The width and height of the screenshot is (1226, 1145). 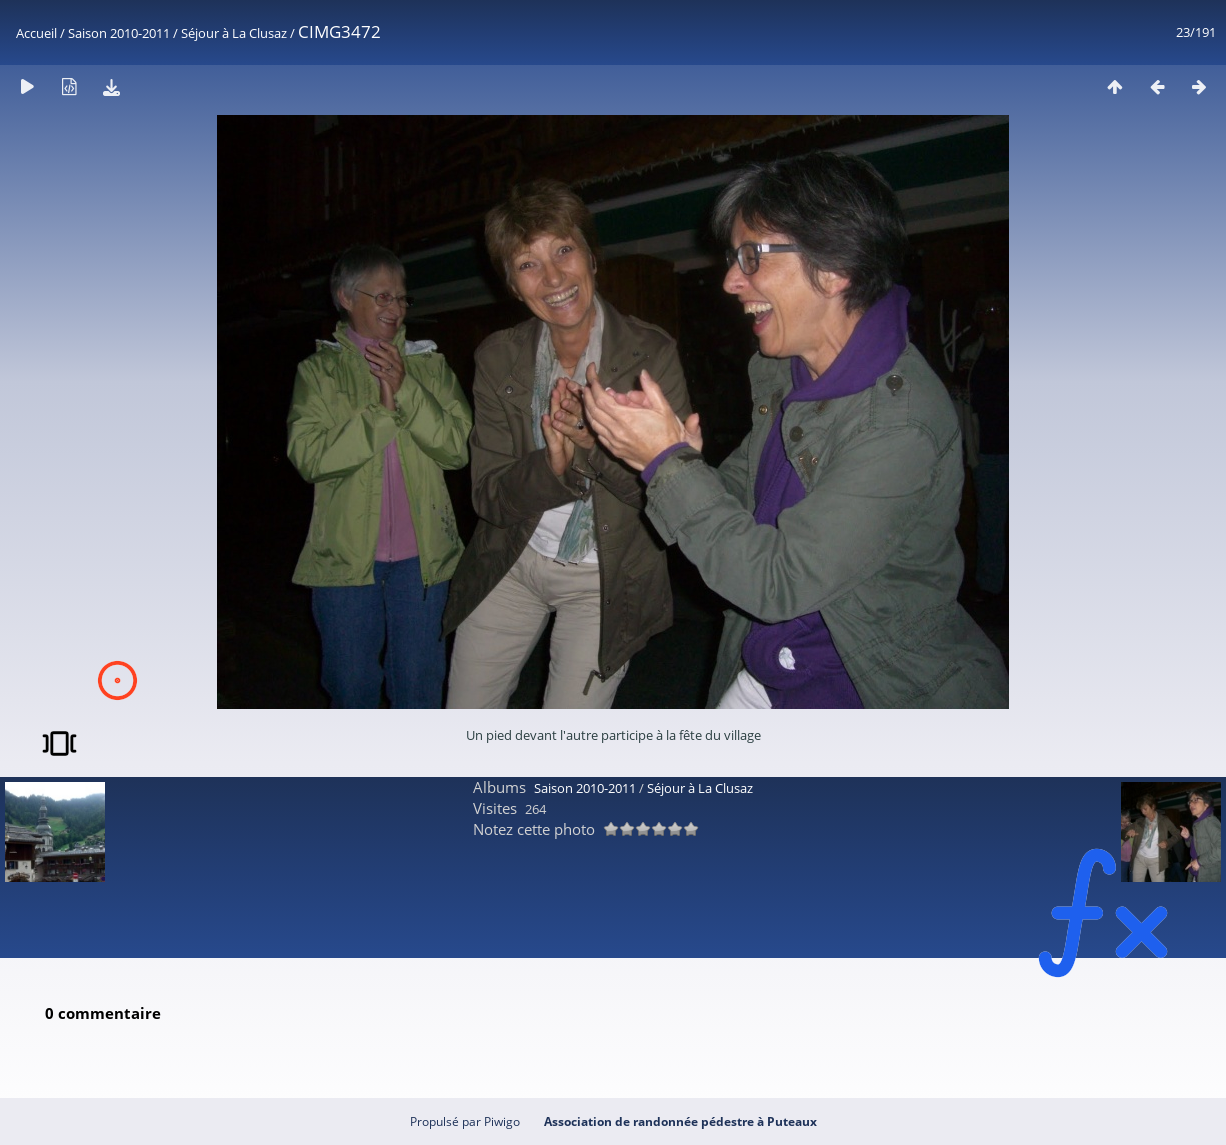 I want to click on insert a mathematical function or formula, so click(x=1103, y=913).